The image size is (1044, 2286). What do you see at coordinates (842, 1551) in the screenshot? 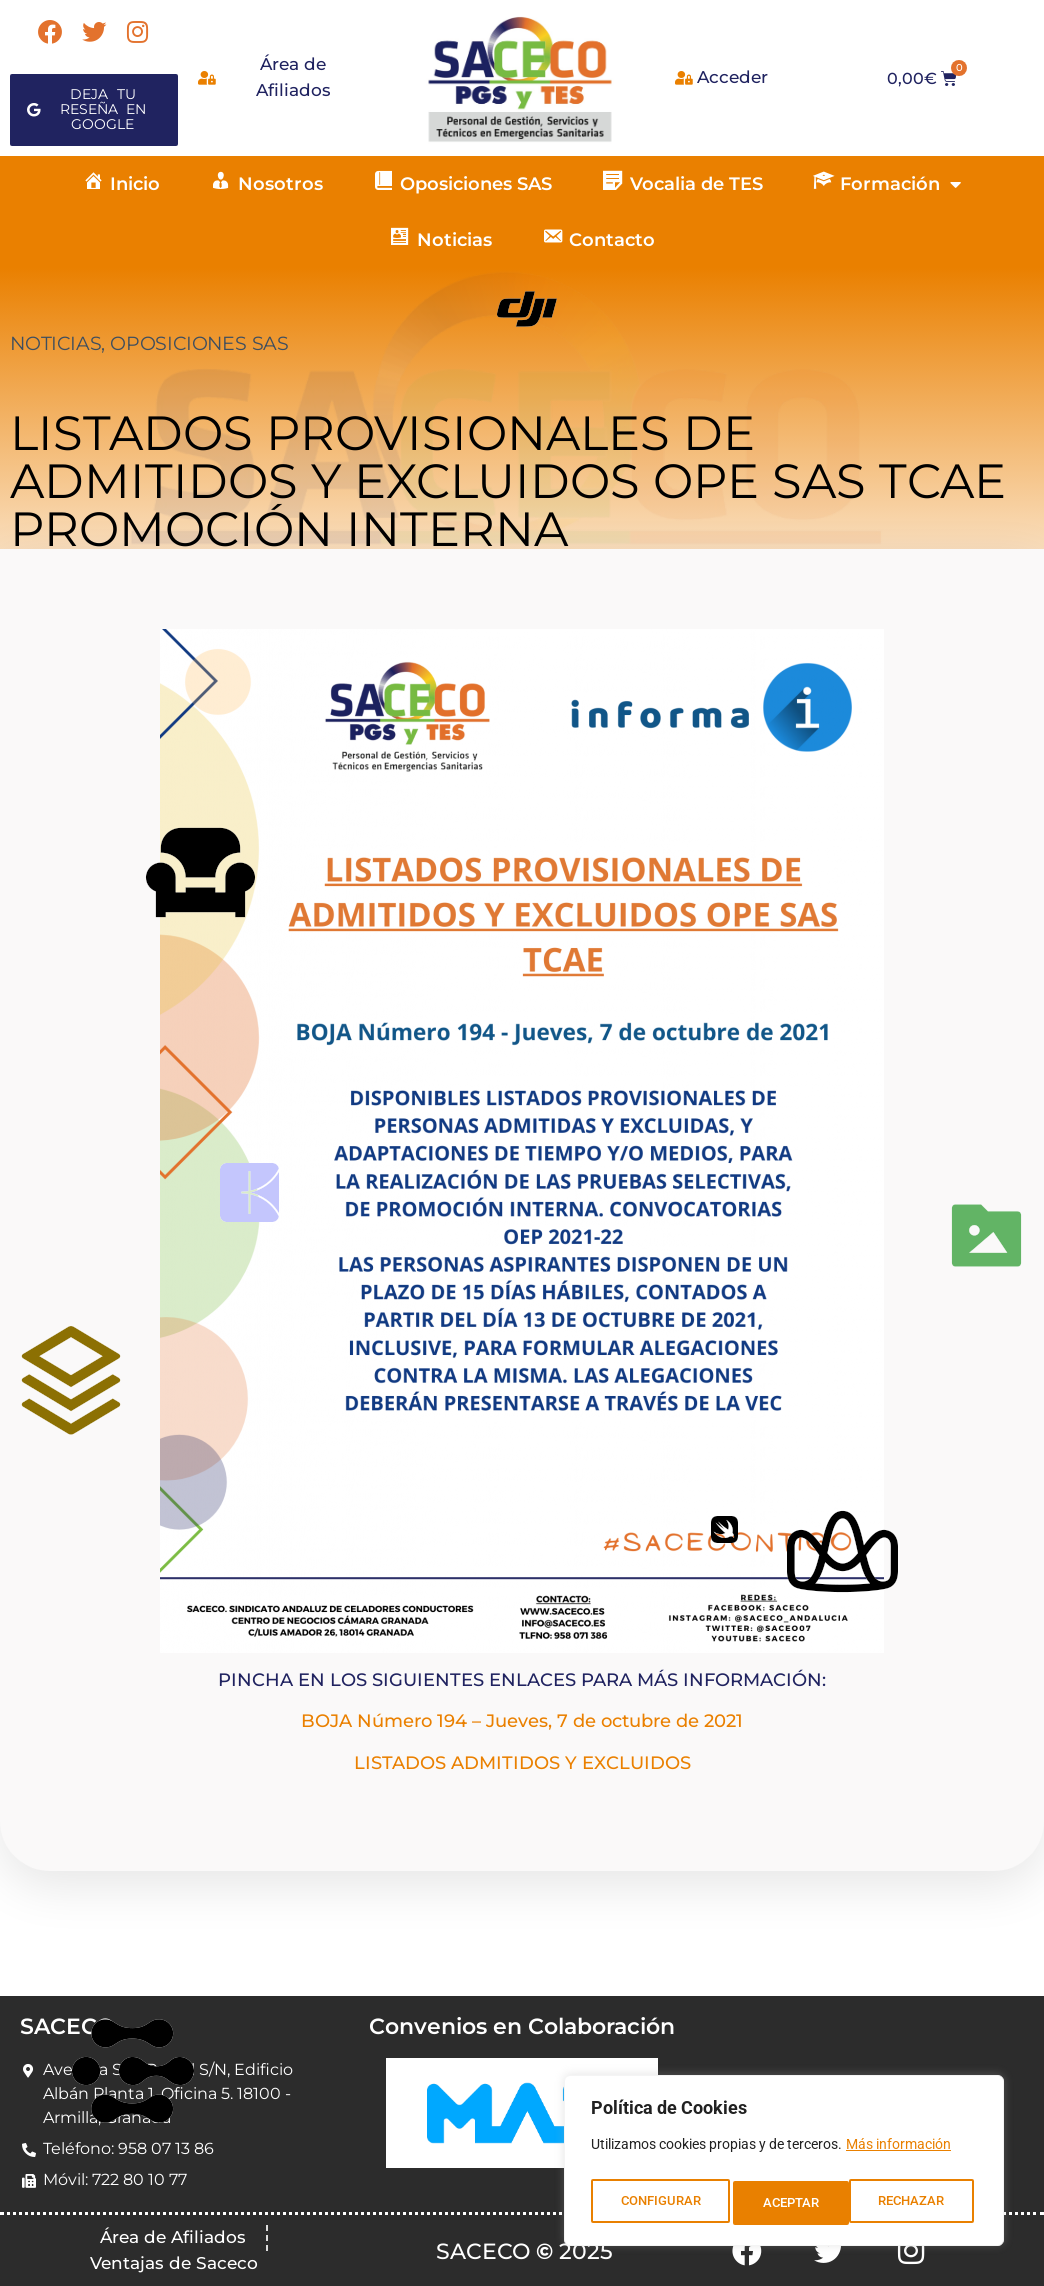
I see `AppSignal logo` at bounding box center [842, 1551].